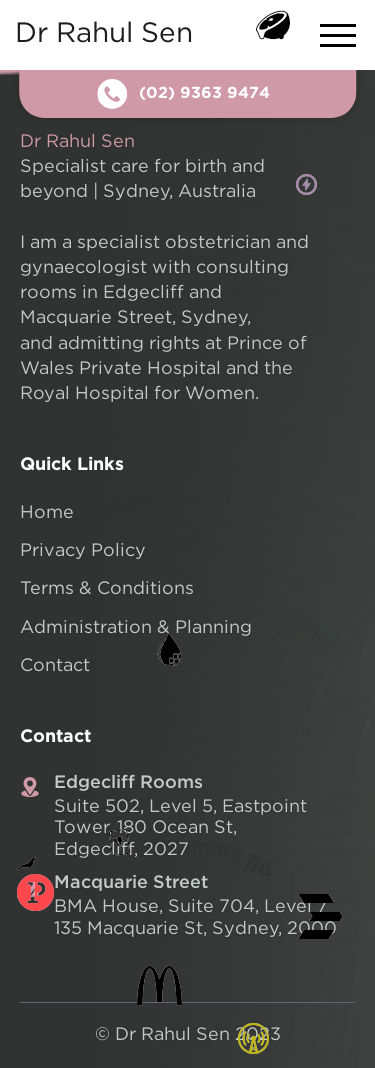 This screenshot has height=1068, width=375. What do you see at coordinates (119, 842) in the screenshot?
I see `open VitePress documentation site` at bounding box center [119, 842].